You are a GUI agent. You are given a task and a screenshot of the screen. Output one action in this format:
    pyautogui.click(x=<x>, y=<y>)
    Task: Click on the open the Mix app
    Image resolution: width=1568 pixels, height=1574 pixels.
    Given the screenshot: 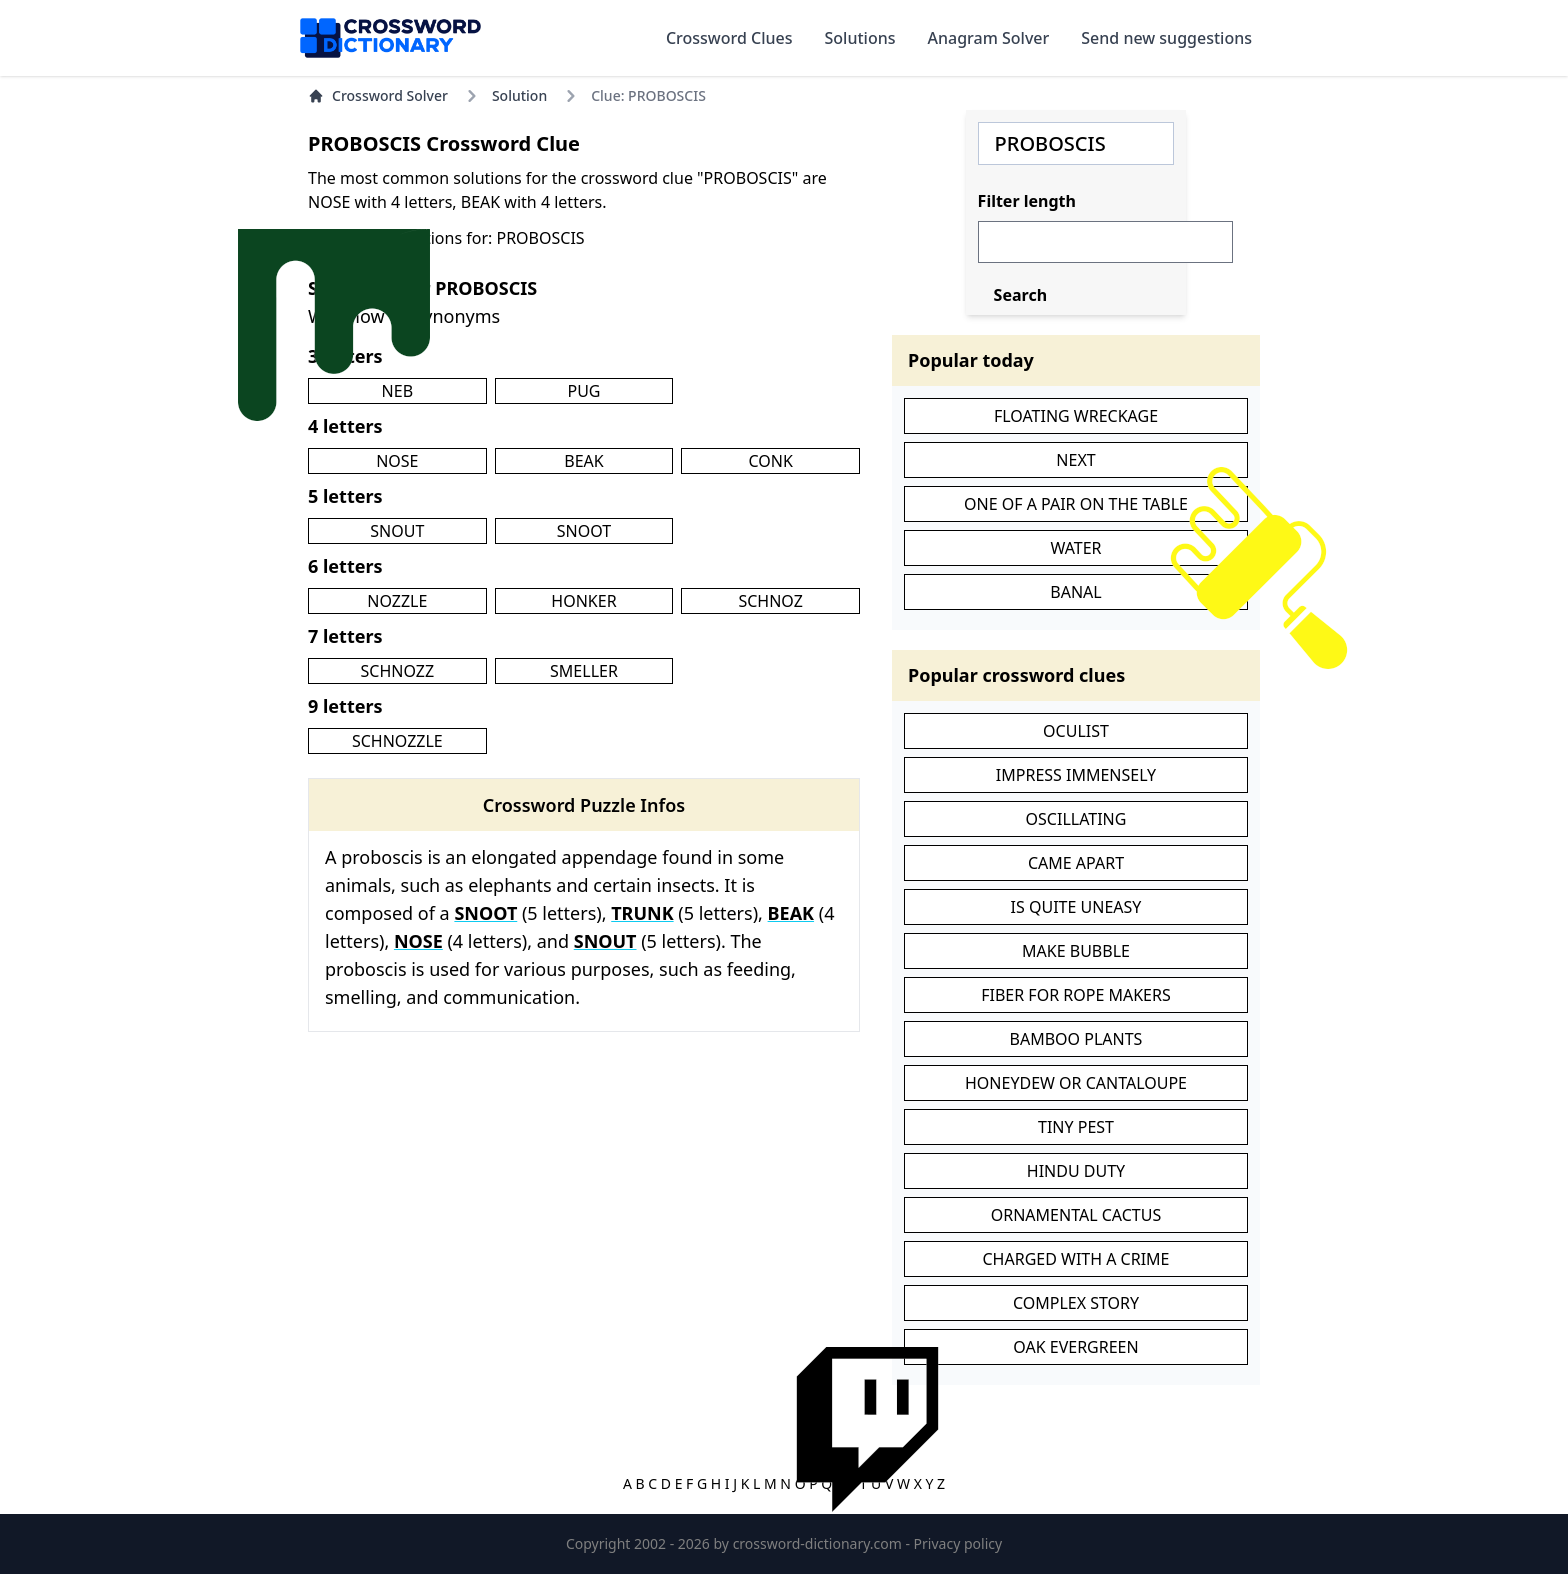 What is the action you would take?
    pyautogui.click(x=334, y=325)
    